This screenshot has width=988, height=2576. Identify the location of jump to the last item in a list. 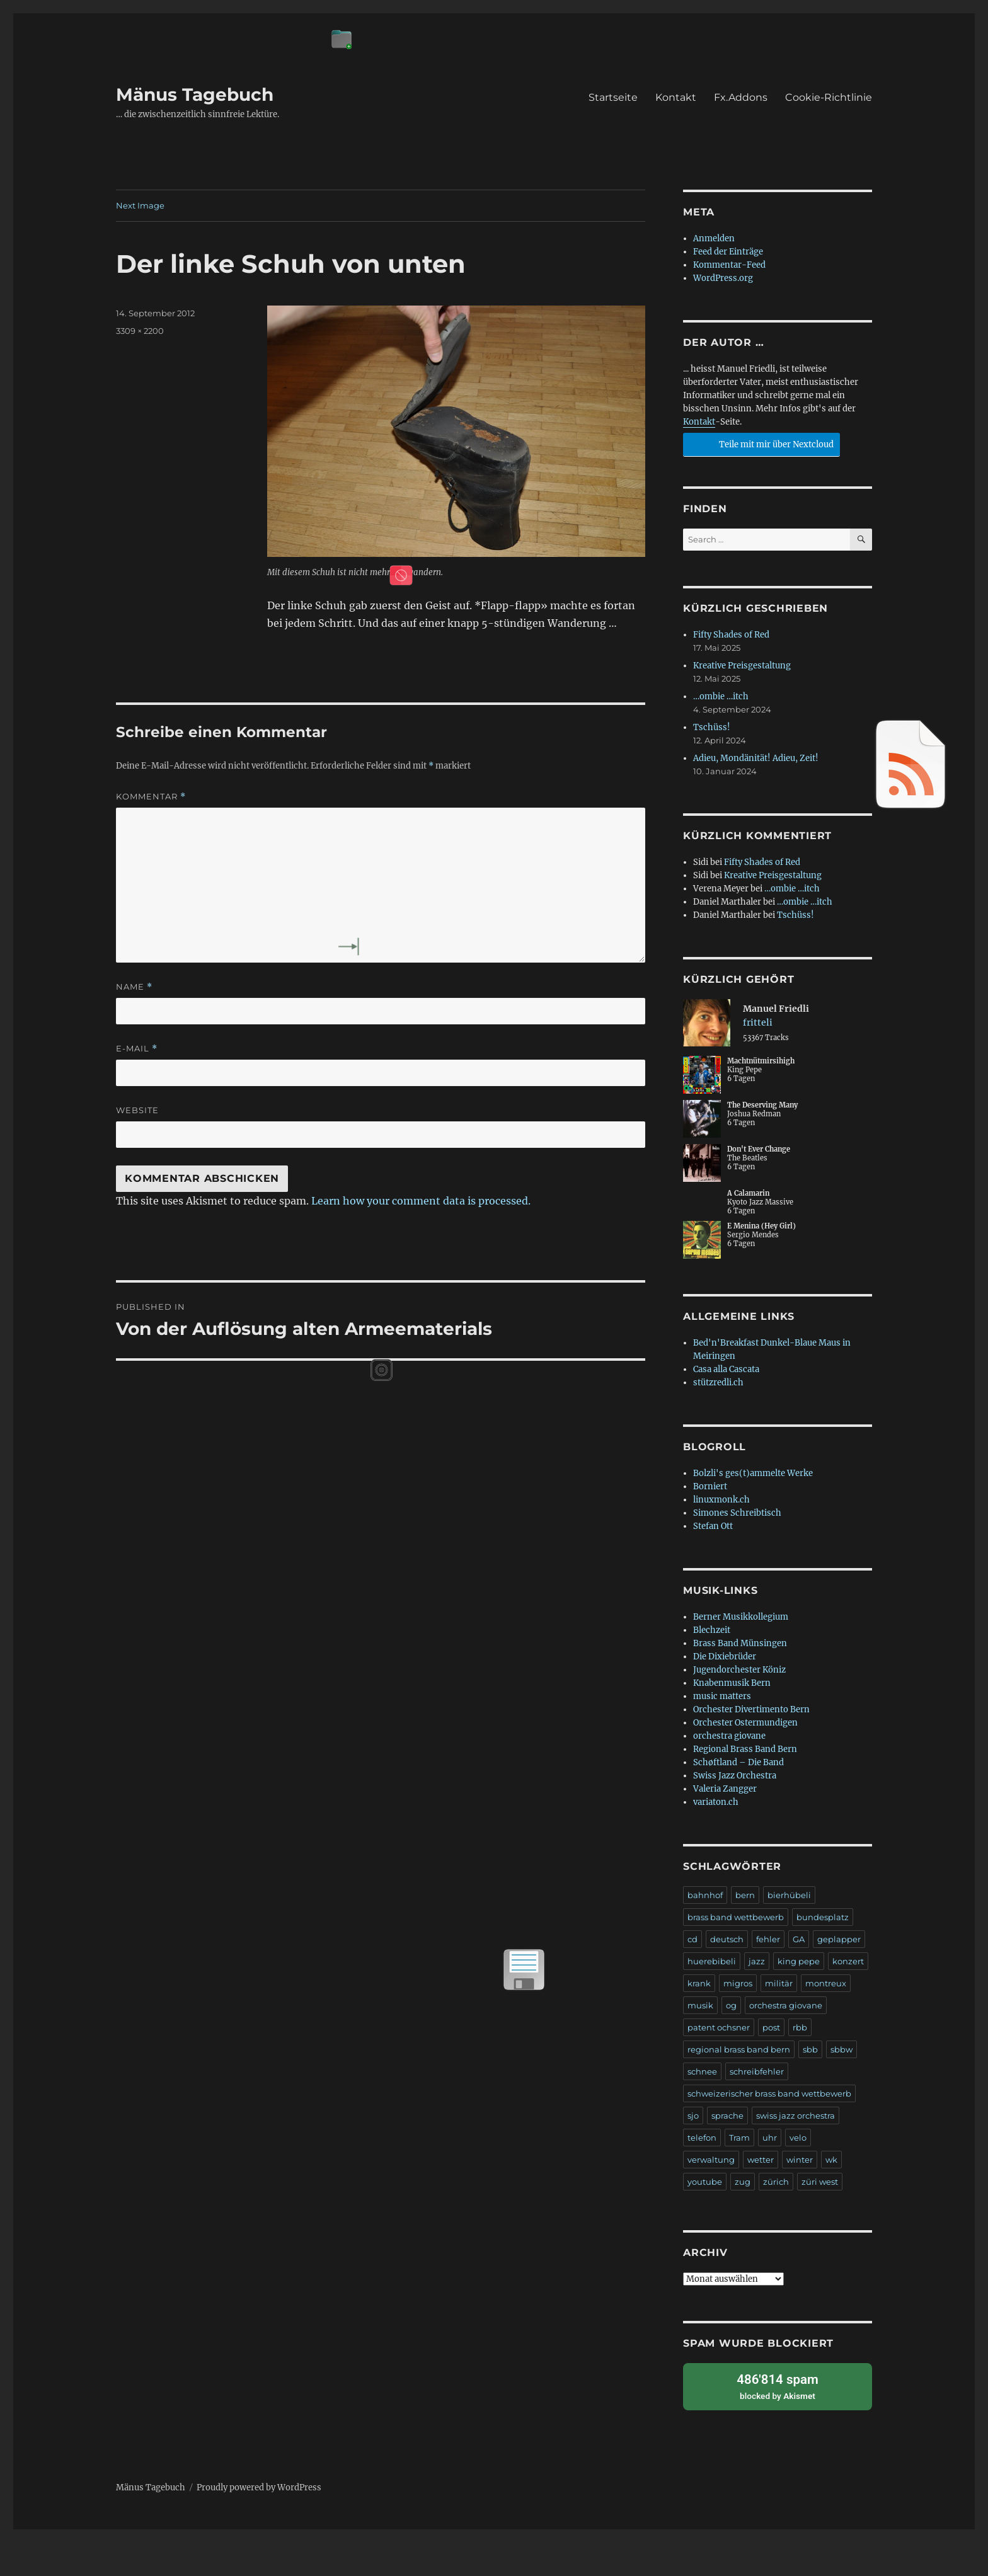
(348, 946).